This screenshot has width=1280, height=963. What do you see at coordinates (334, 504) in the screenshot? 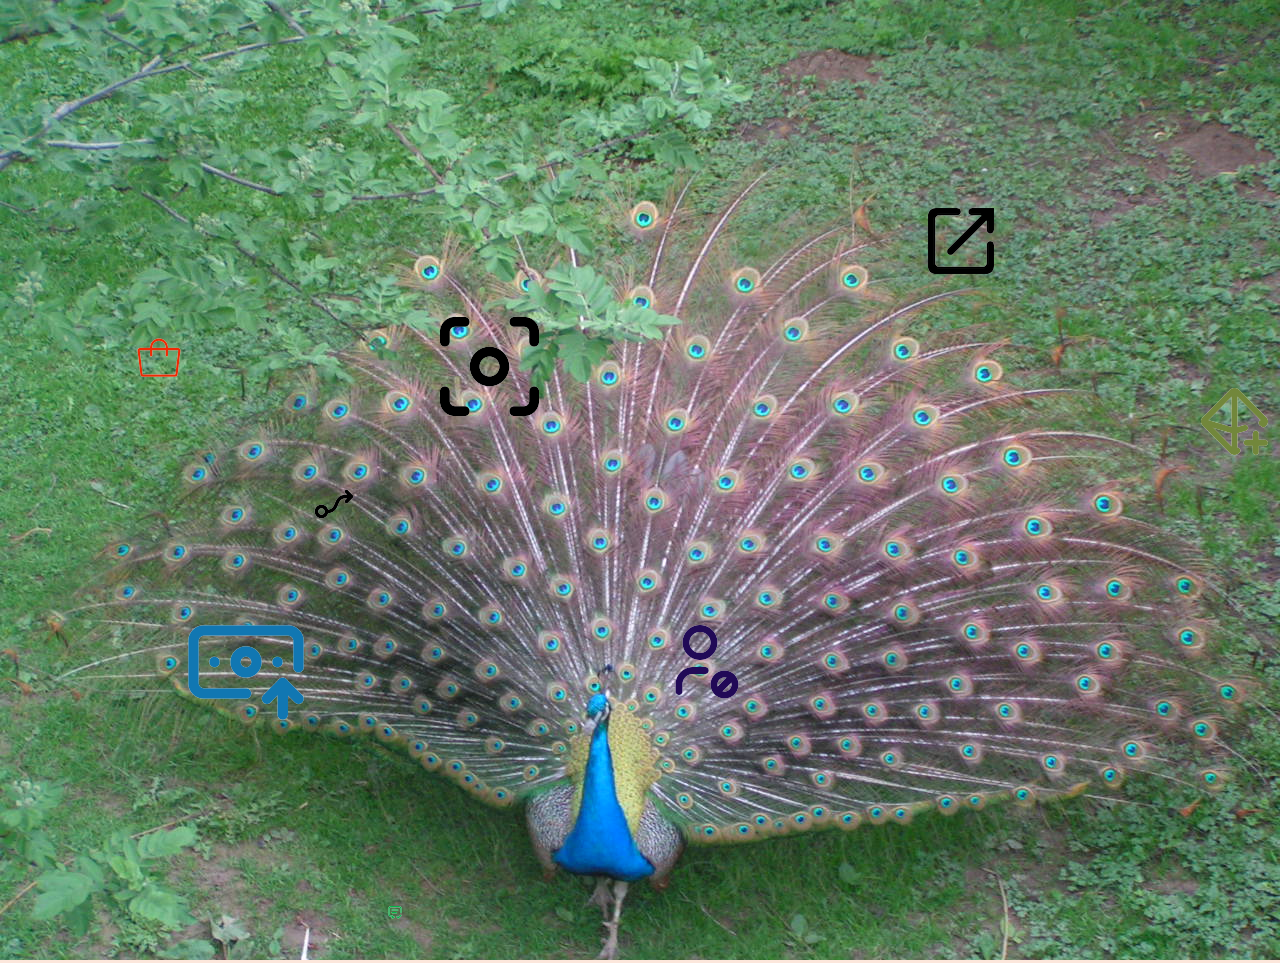
I see `navigate to the next step in a workflow` at bounding box center [334, 504].